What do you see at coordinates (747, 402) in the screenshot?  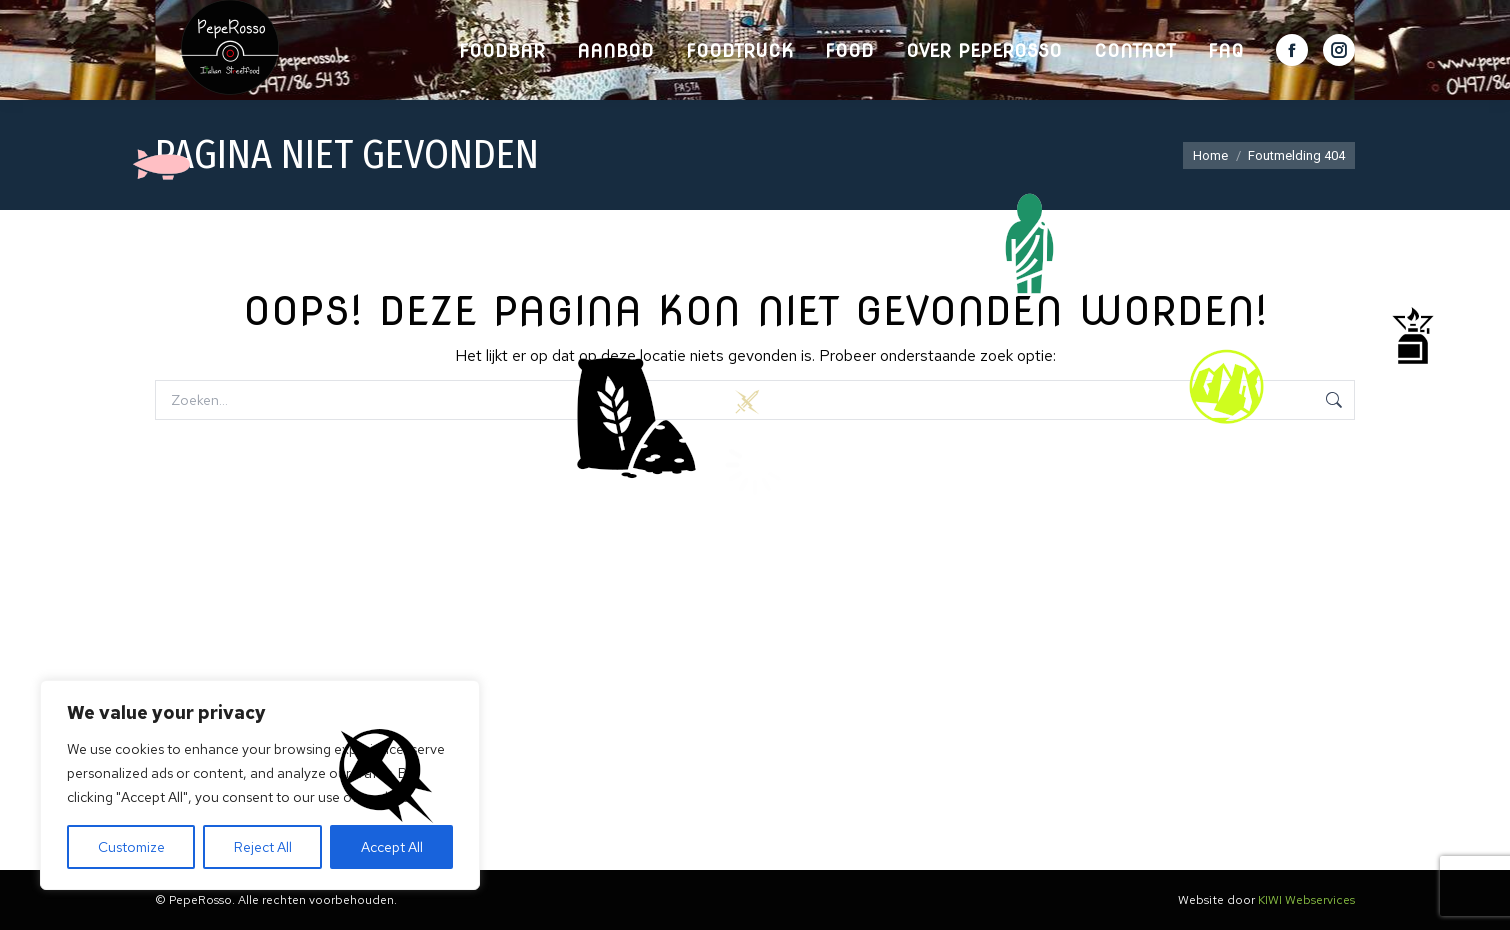 I see `select zeus's lightning sword weapon` at bounding box center [747, 402].